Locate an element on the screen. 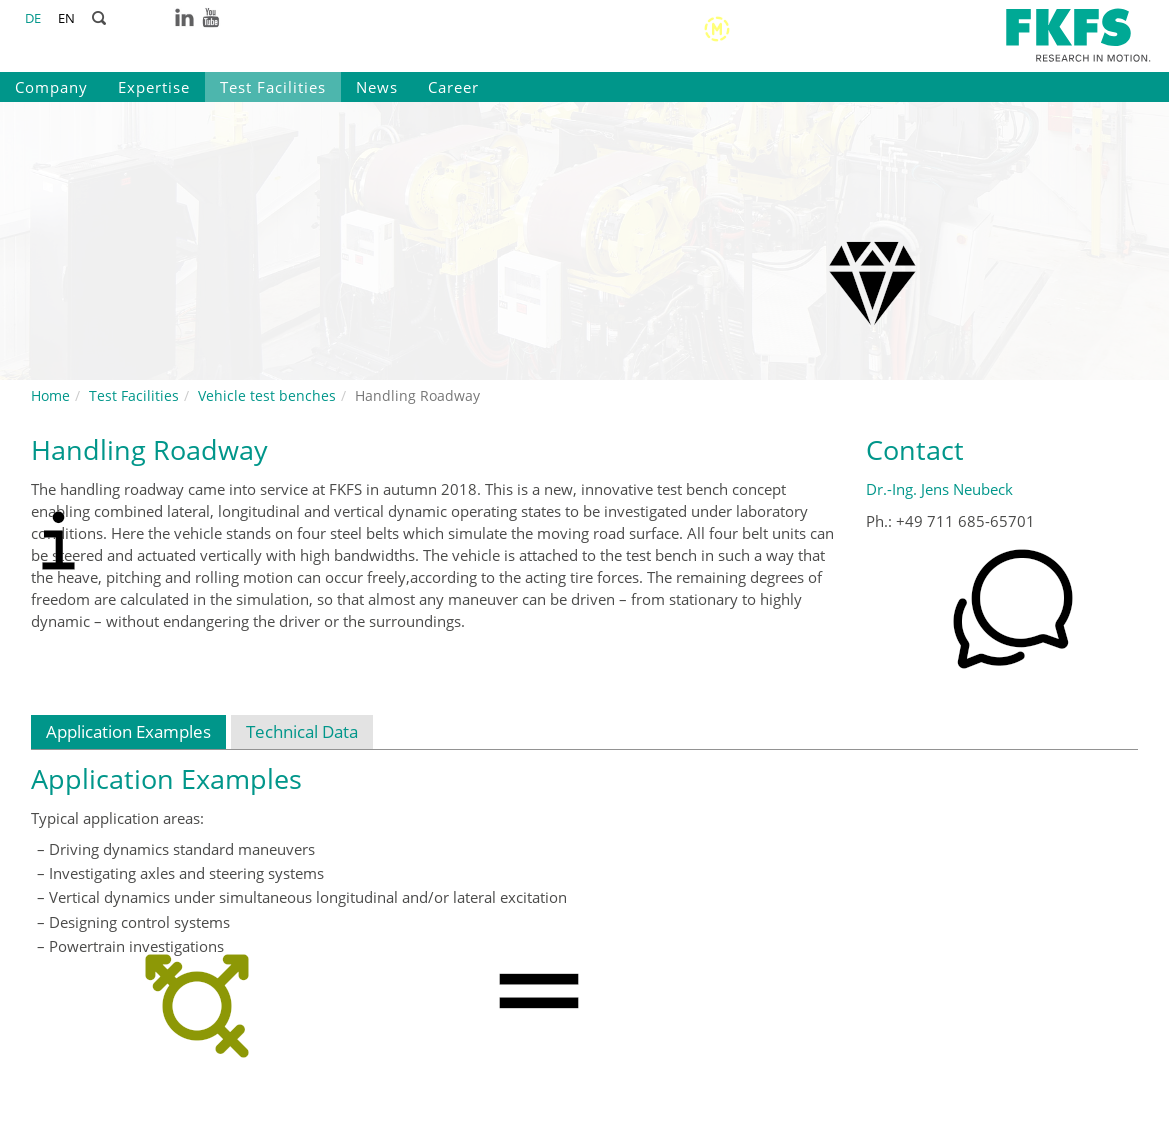 The image size is (1169, 1123). reorder or rearrange list items is located at coordinates (539, 991).